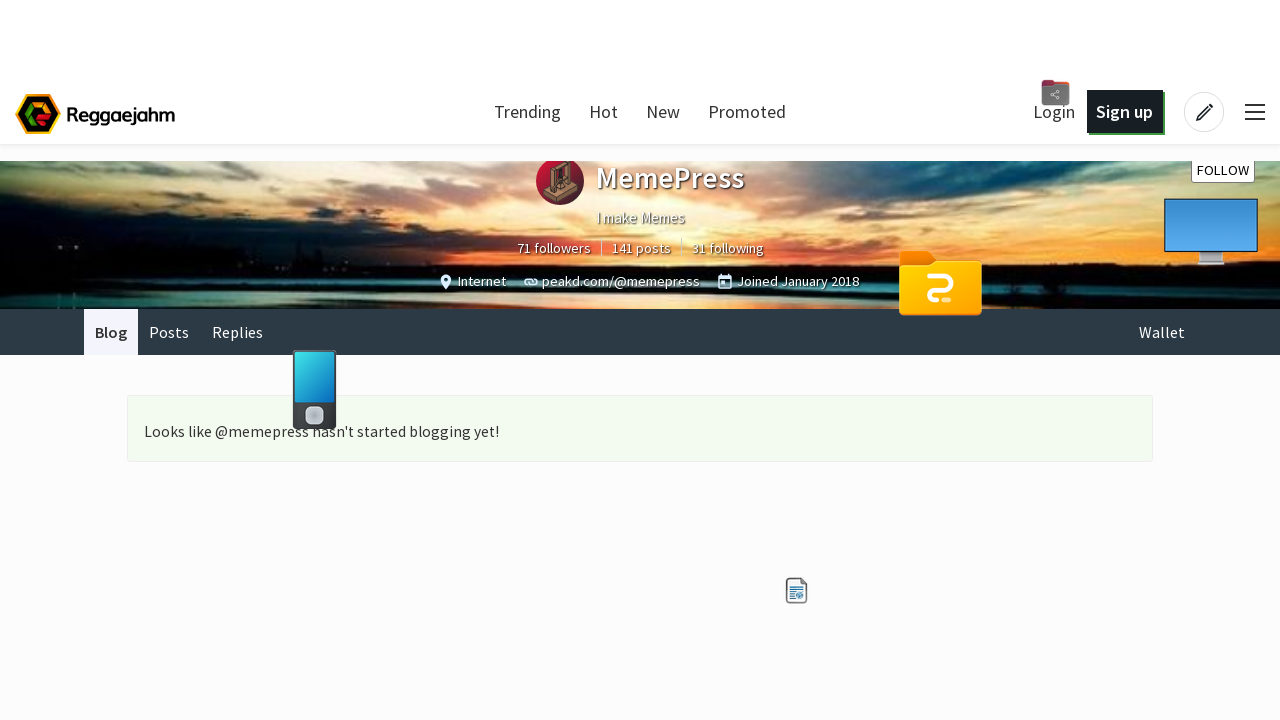  Describe the element at coordinates (1055, 92) in the screenshot. I see `open your public shared folder` at that location.